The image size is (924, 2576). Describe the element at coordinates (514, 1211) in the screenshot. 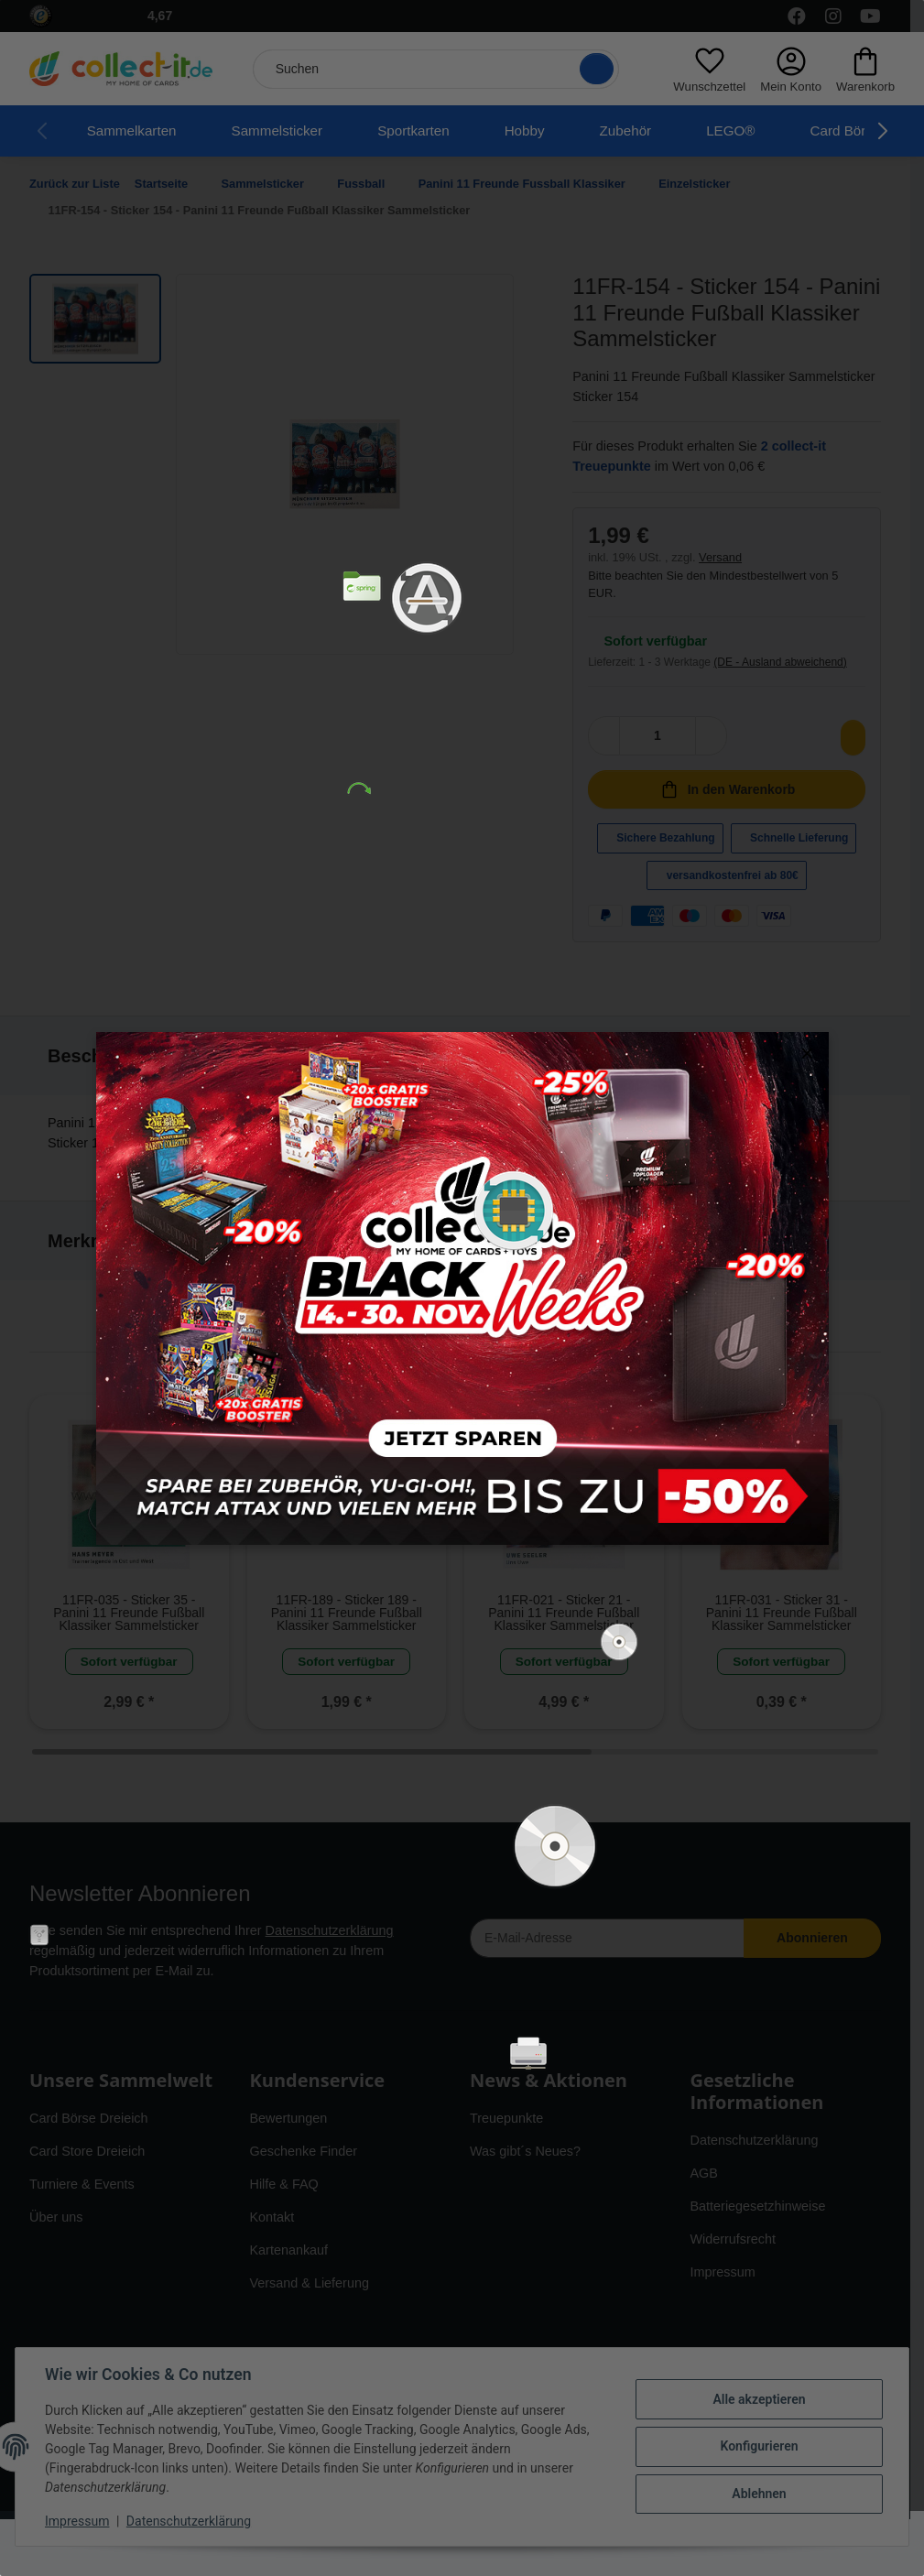

I see `access system driver settings` at that location.